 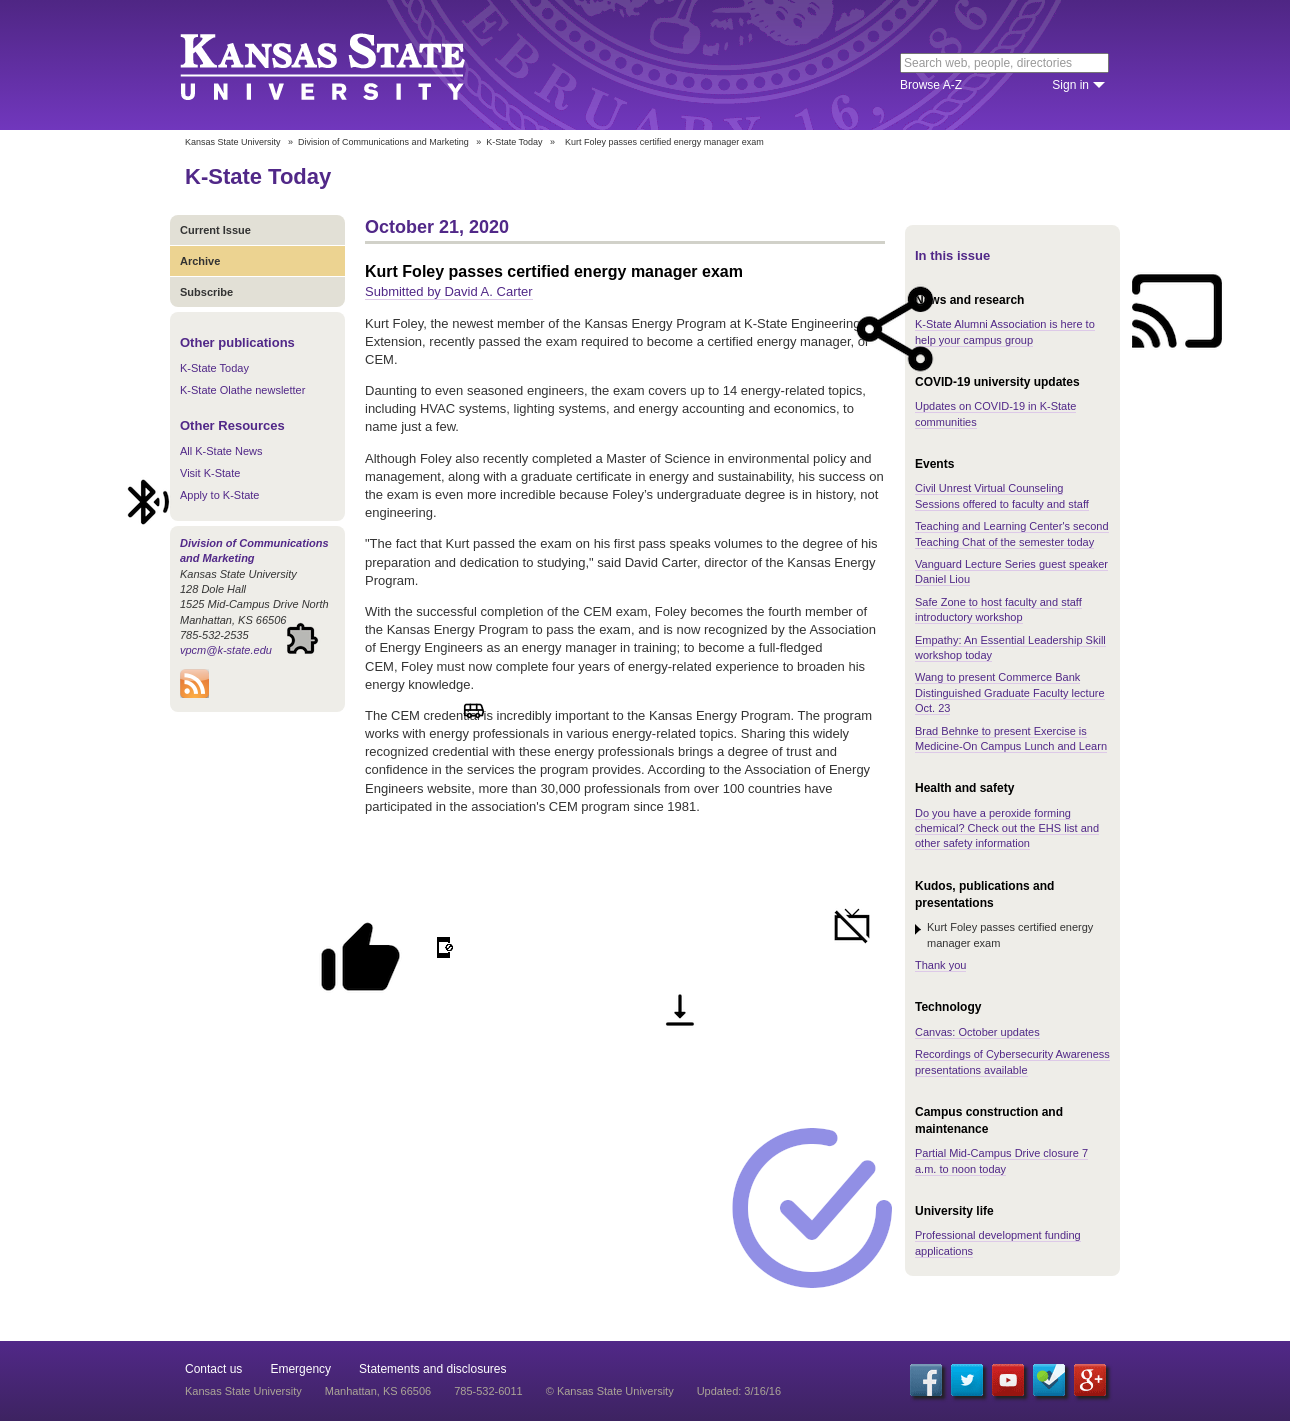 I want to click on view public transit options, so click(x=474, y=710).